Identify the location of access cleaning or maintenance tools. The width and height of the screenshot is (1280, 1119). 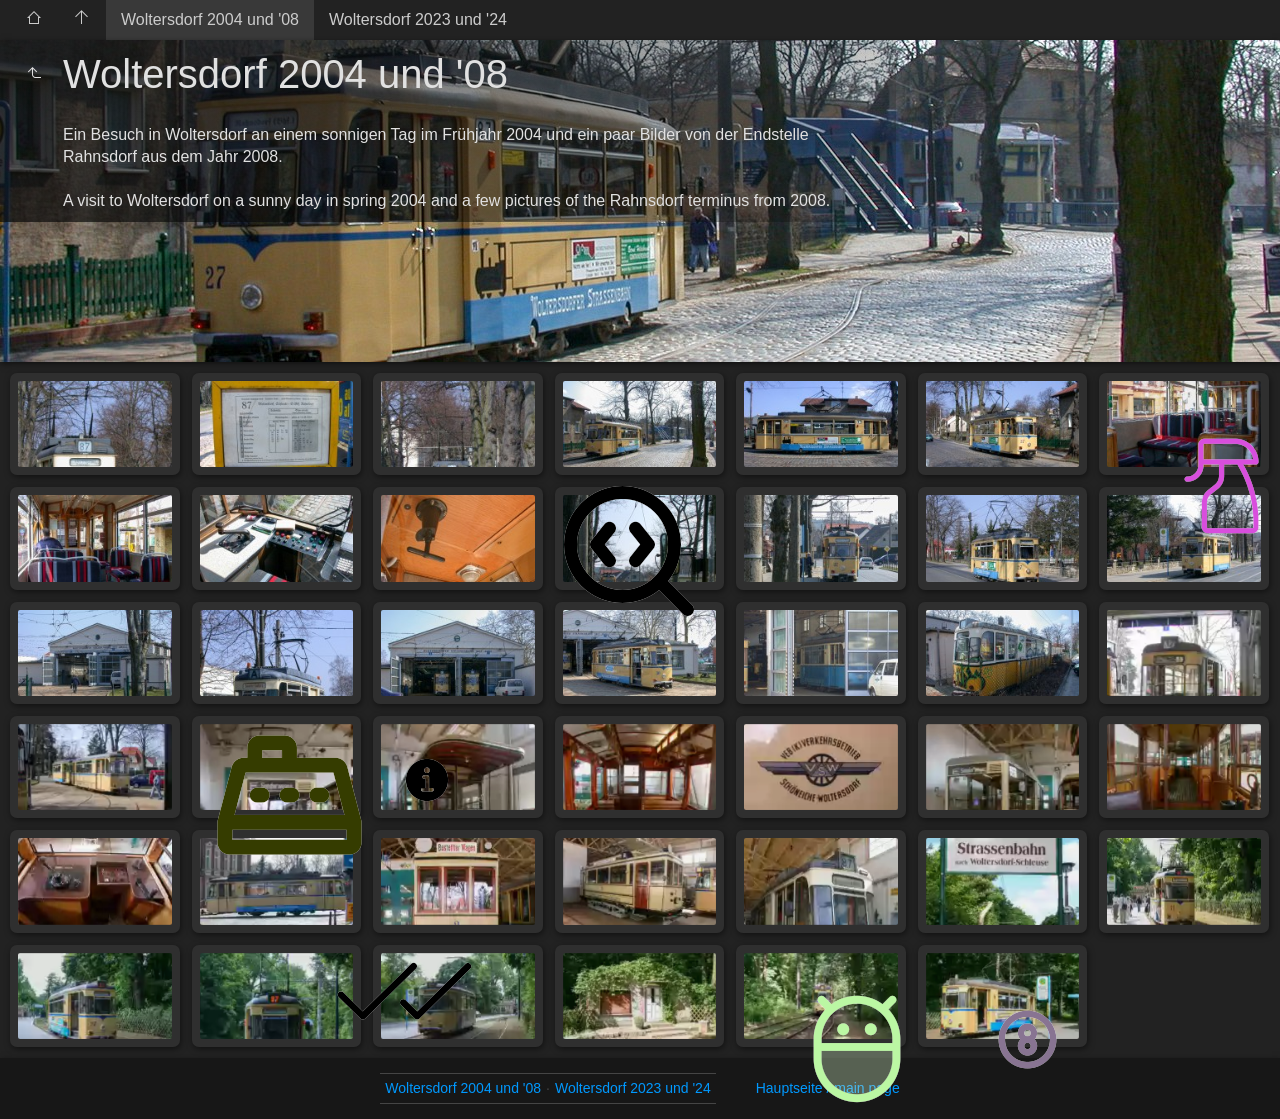
(1225, 486).